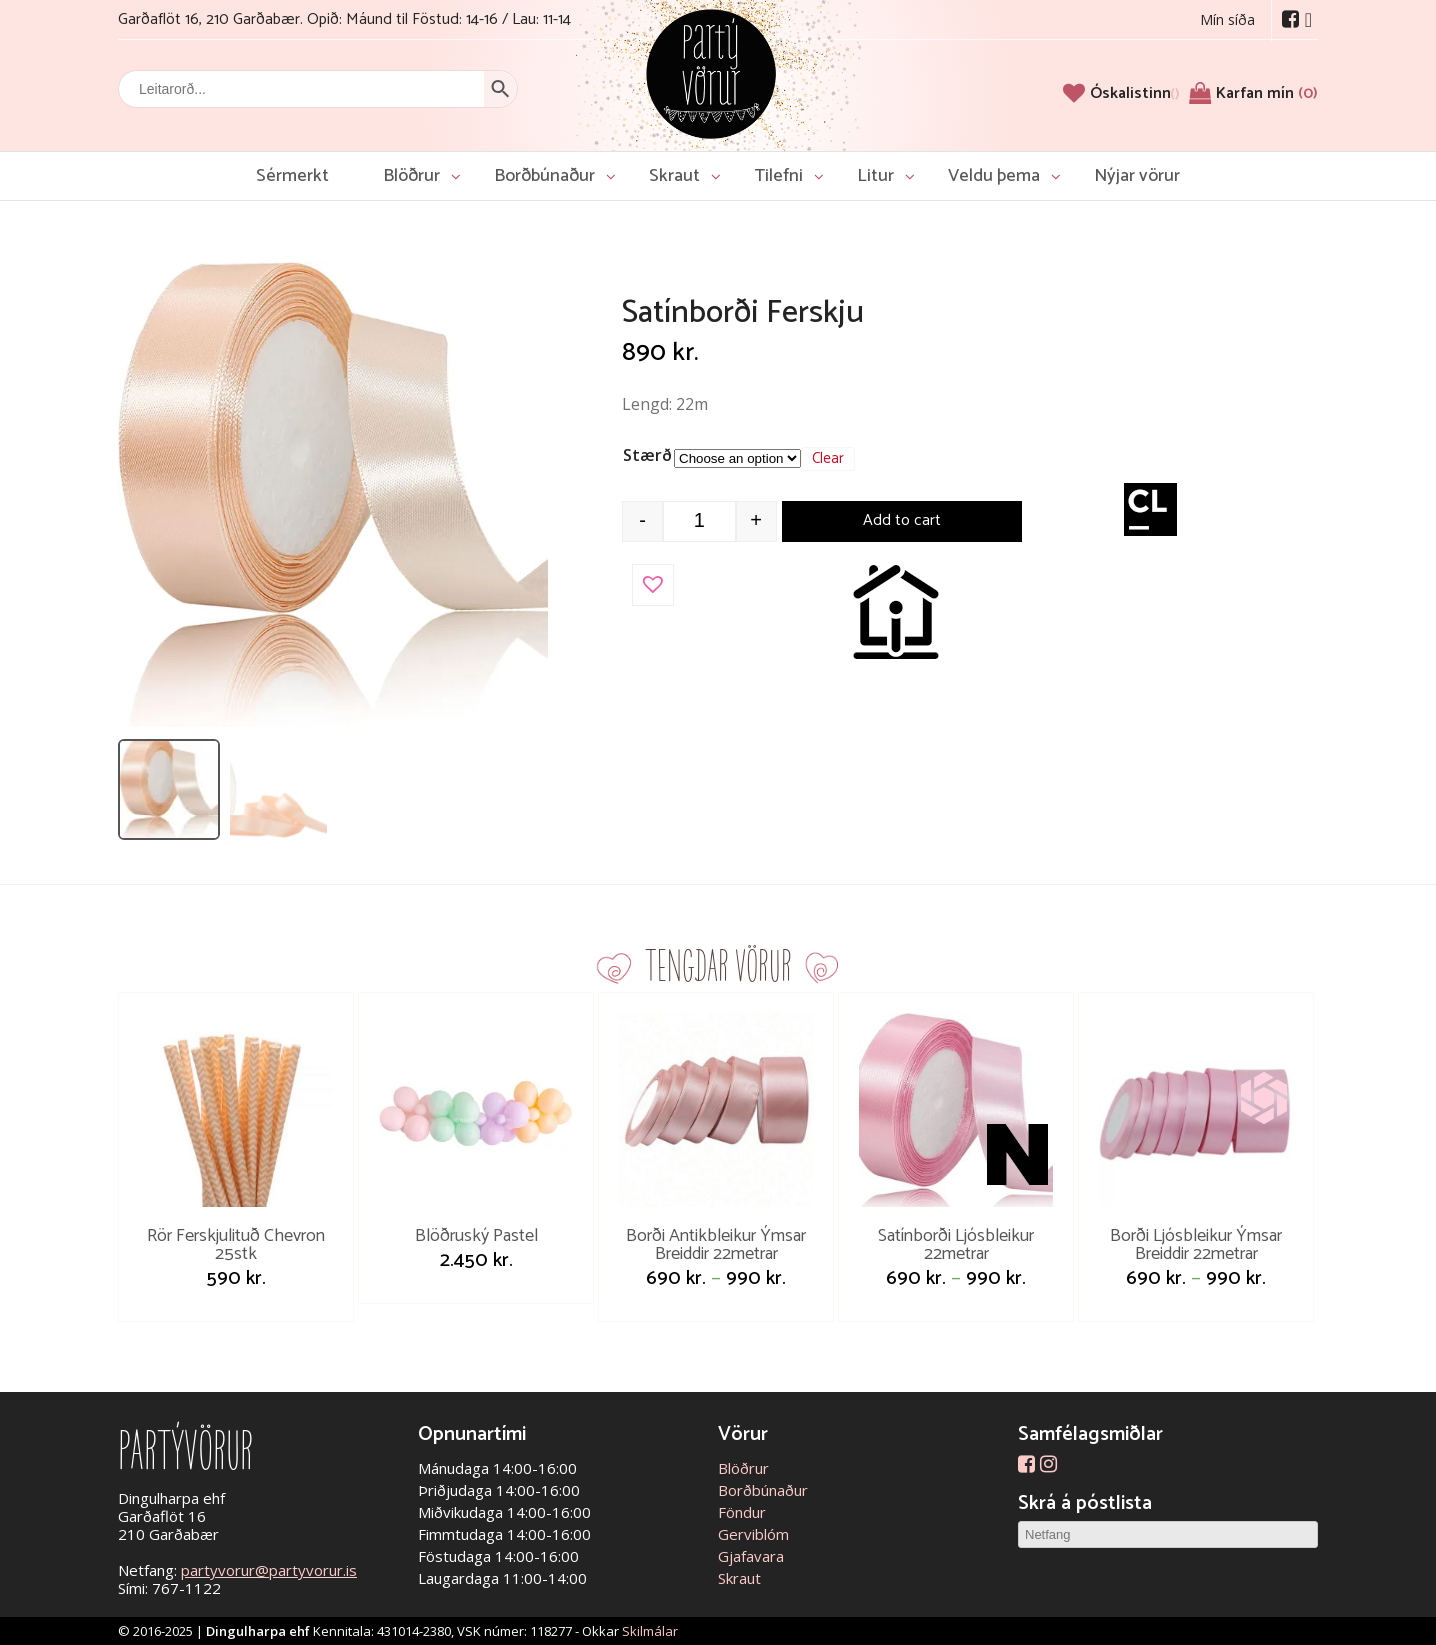  Describe the element at coordinates (1150, 509) in the screenshot. I see `open CLion IDE` at that location.